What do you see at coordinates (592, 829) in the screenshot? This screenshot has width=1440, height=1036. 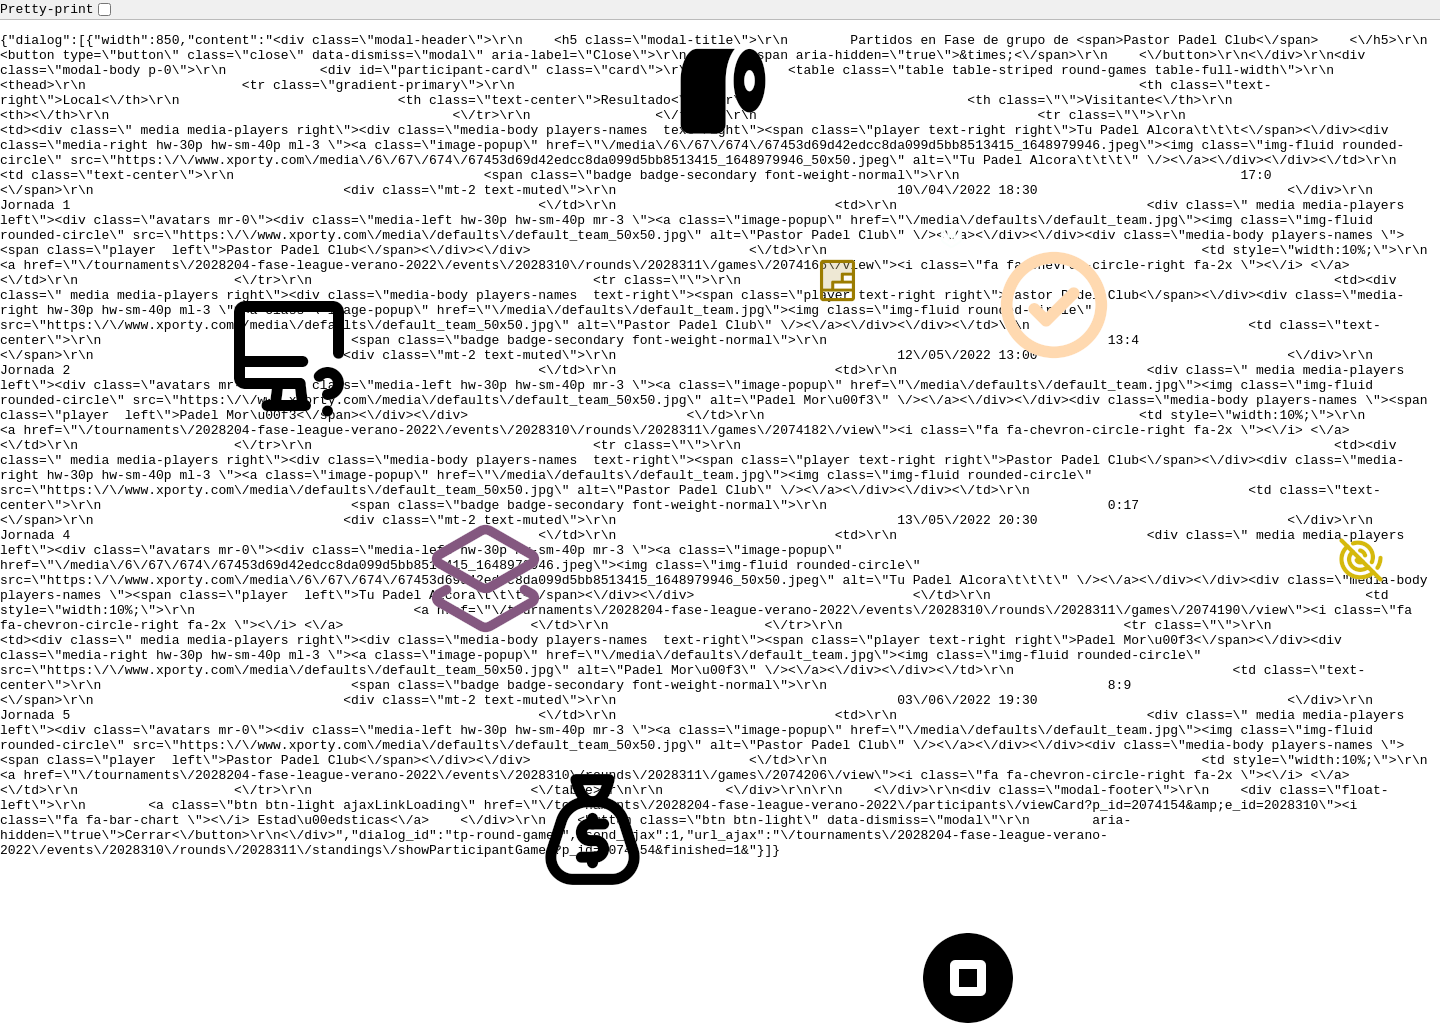 I see `view tax information or documents` at bounding box center [592, 829].